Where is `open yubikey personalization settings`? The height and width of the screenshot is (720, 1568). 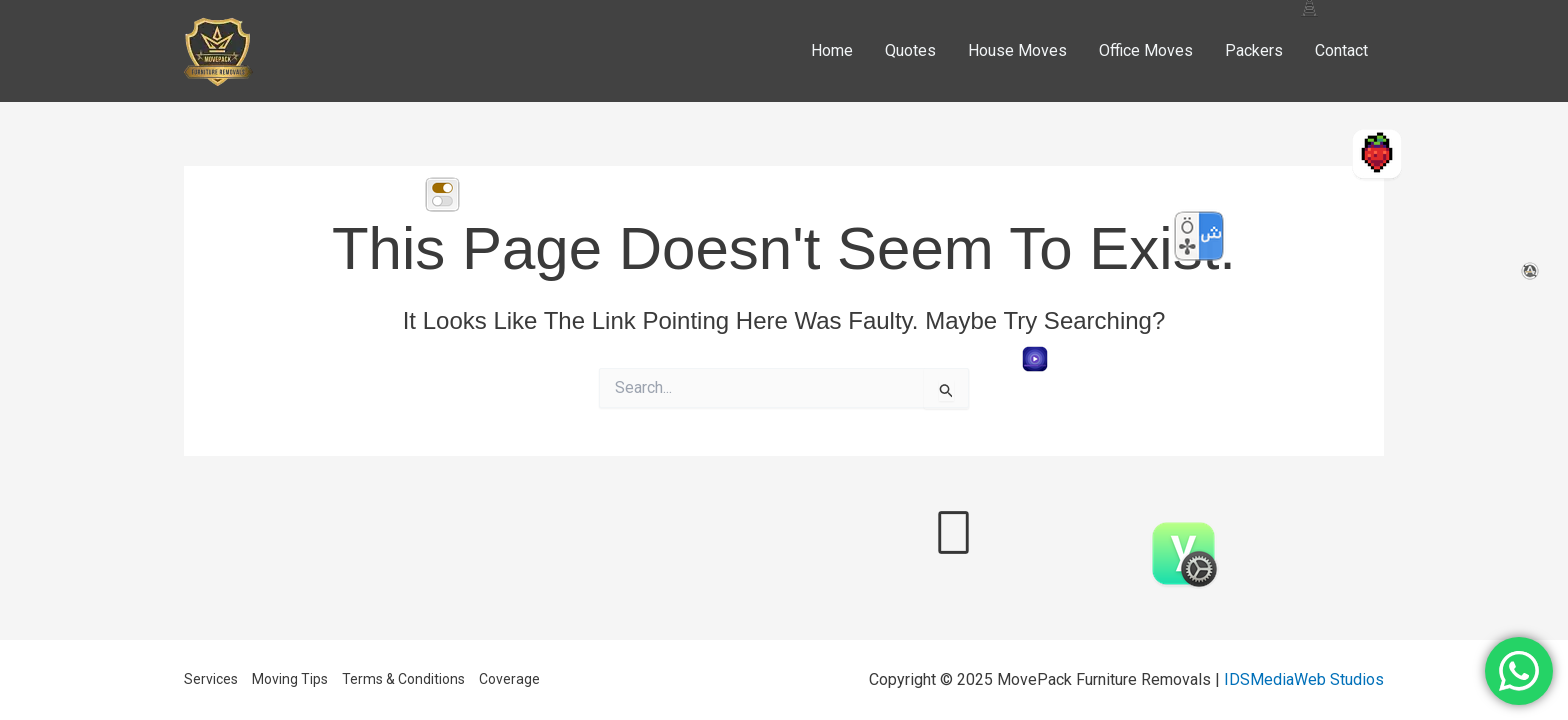 open yubikey personalization settings is located at coordinates (1183, 553).